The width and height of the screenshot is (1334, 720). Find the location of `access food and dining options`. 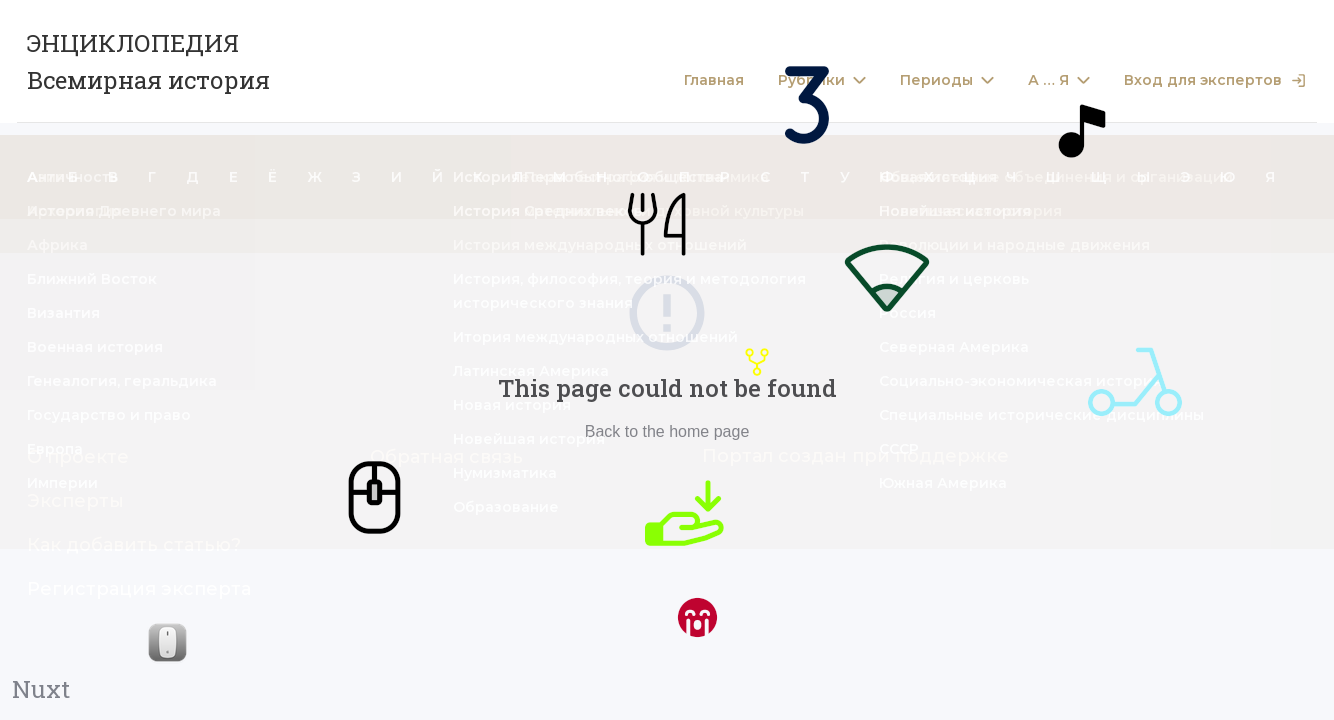

access food and dining options is located at coordinates (658, 223).